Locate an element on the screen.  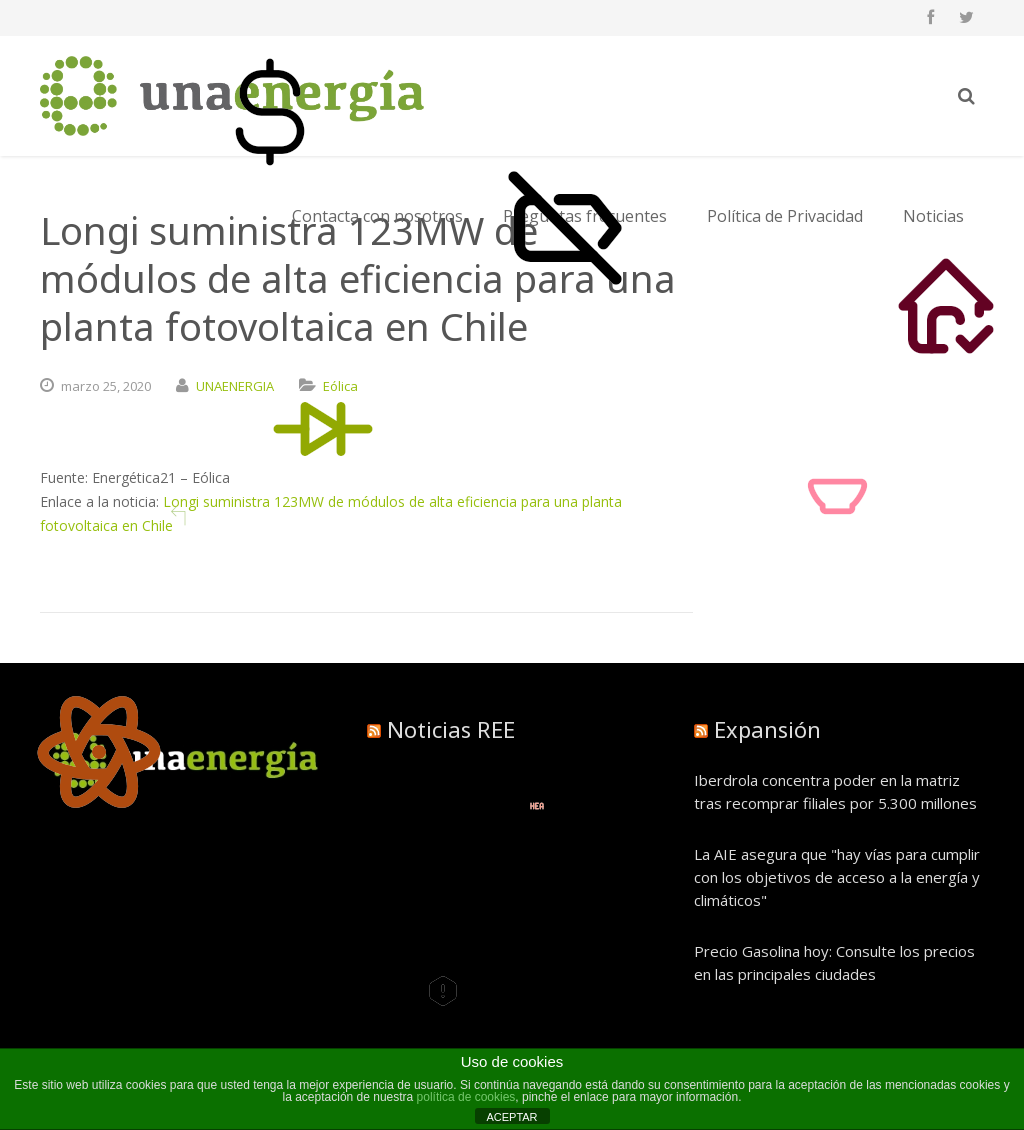
access food or recipe features is located at coordinates (837, 493).